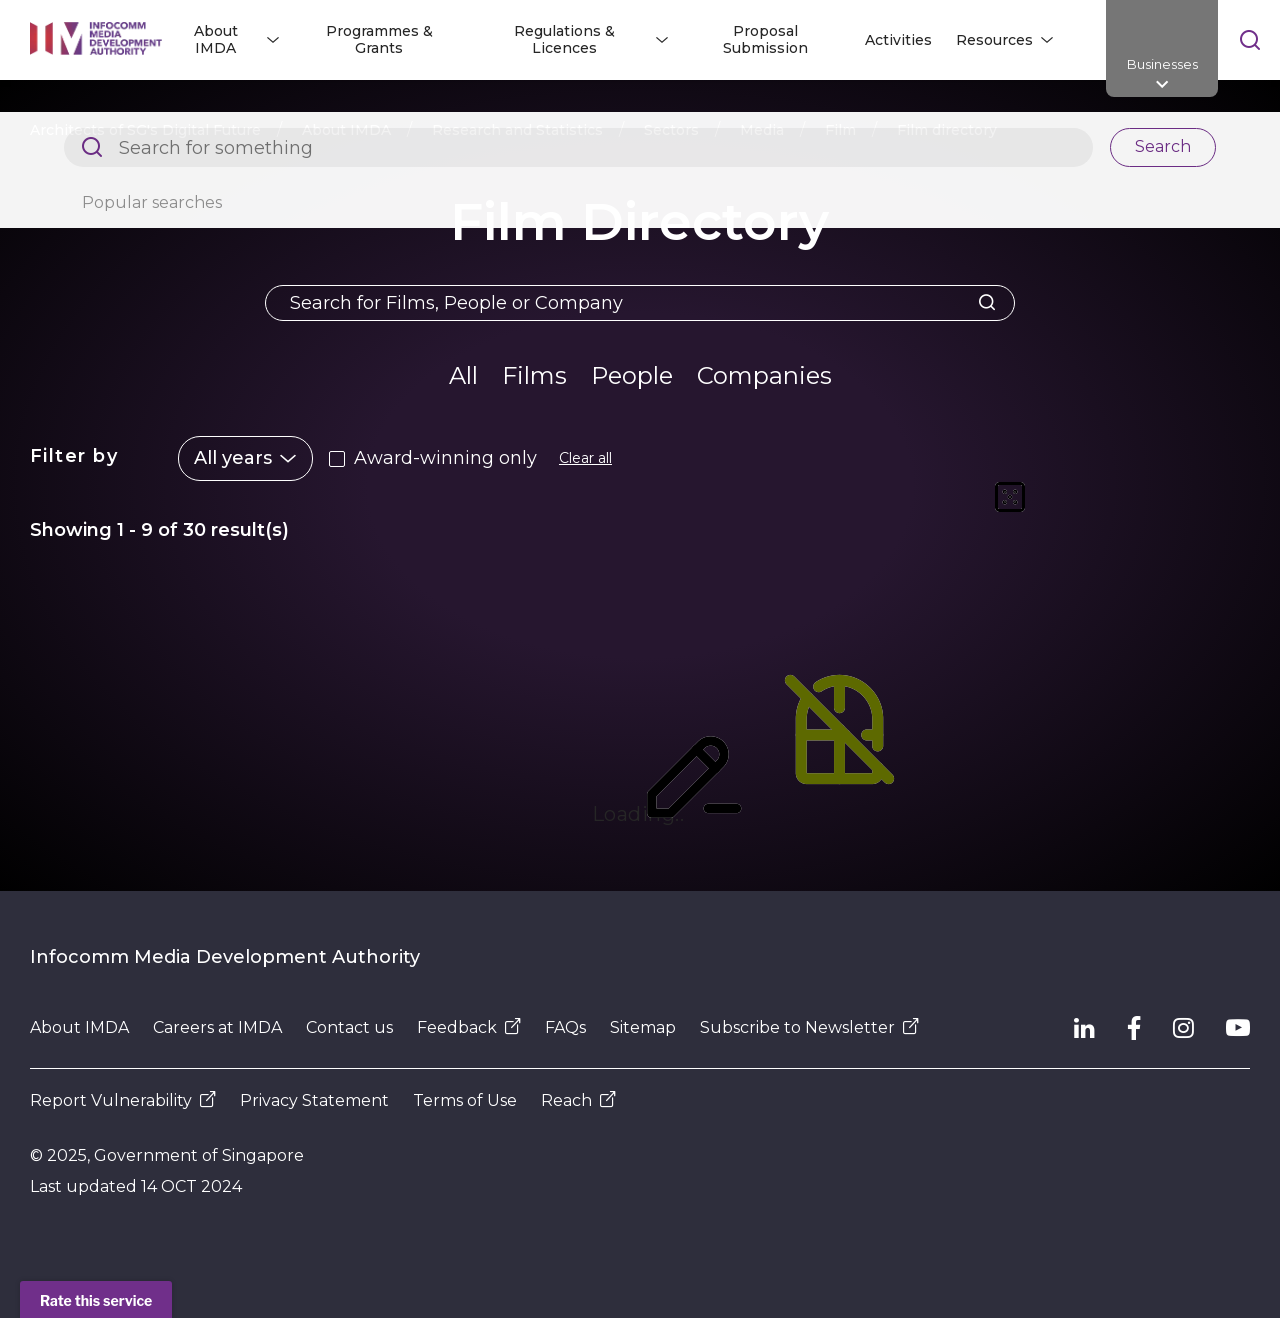 This screenshot has width=1280, height=1318. Describe the element at coordinates (689, 775) in the screenshot. I see `remove editing capabilities` at that location.